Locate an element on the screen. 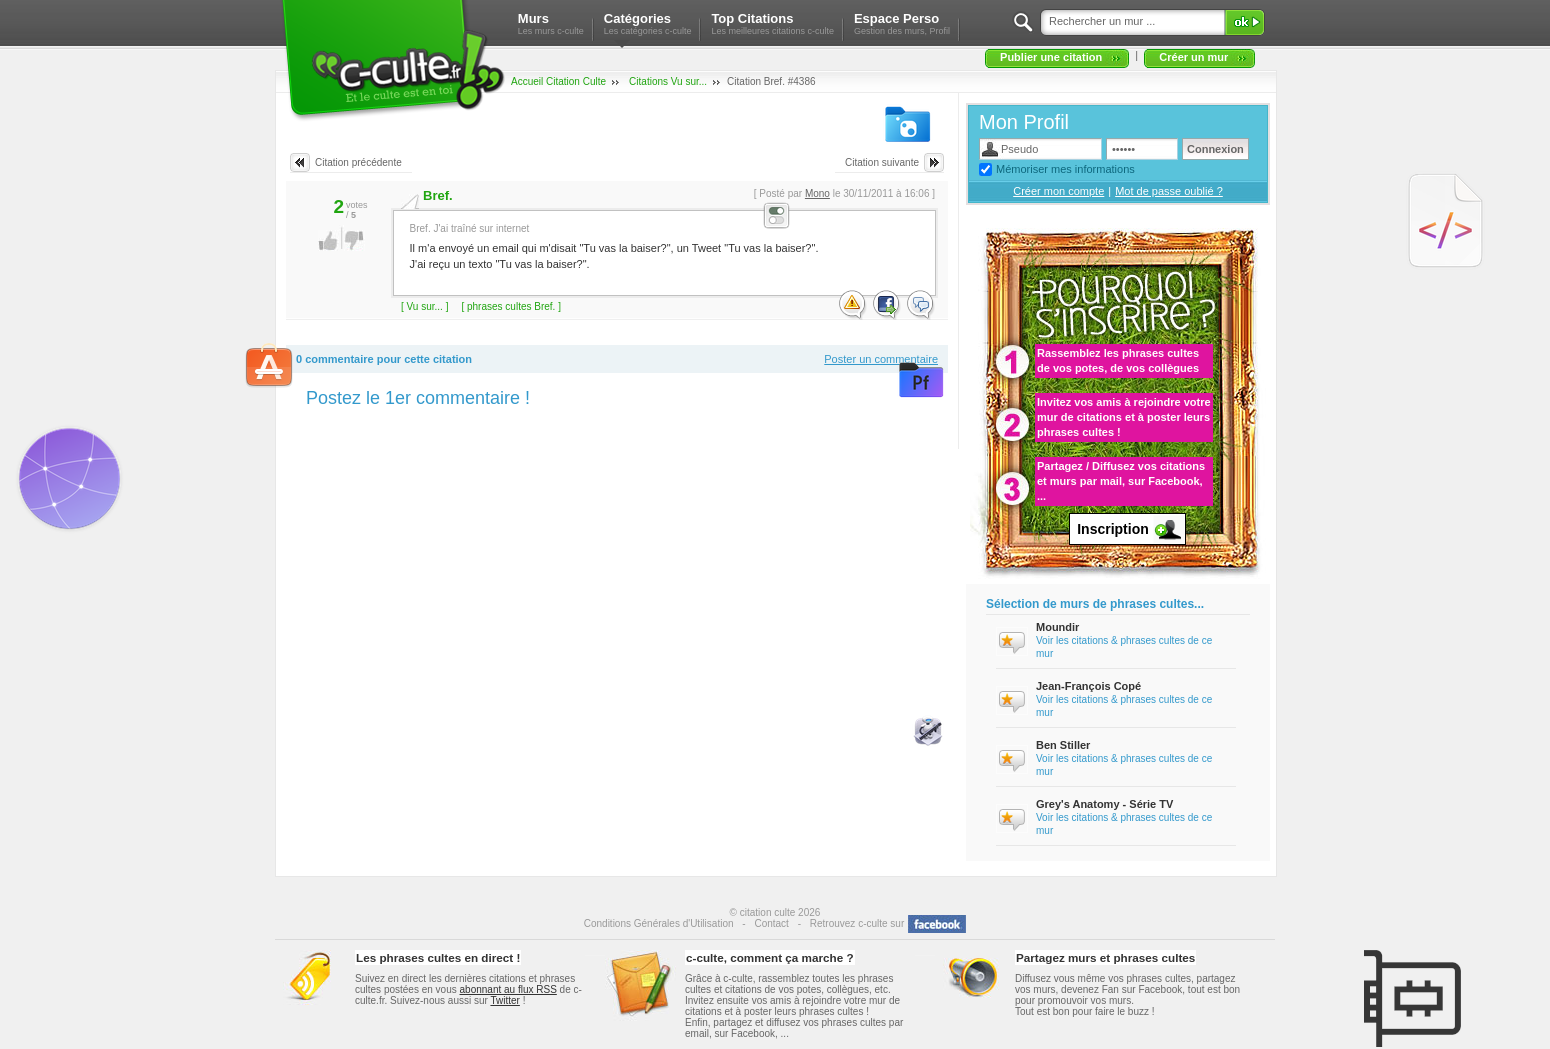 The height and width of the screenshot is (1049, 1550). open Adobe Portfolio project folder is located at coordinates (921, 381).